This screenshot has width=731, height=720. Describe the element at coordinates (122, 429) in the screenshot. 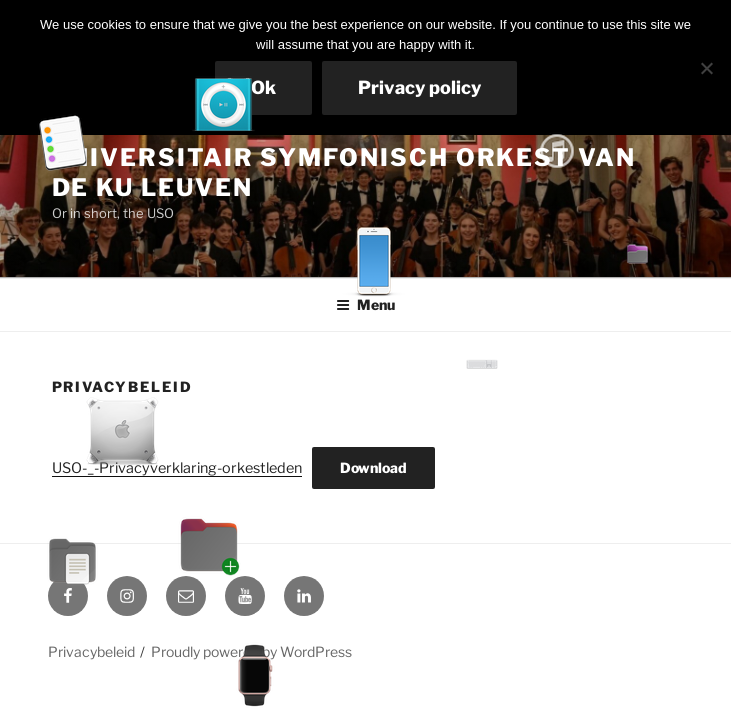

I see `represents a power mac g4 computer in system settings` at that location.